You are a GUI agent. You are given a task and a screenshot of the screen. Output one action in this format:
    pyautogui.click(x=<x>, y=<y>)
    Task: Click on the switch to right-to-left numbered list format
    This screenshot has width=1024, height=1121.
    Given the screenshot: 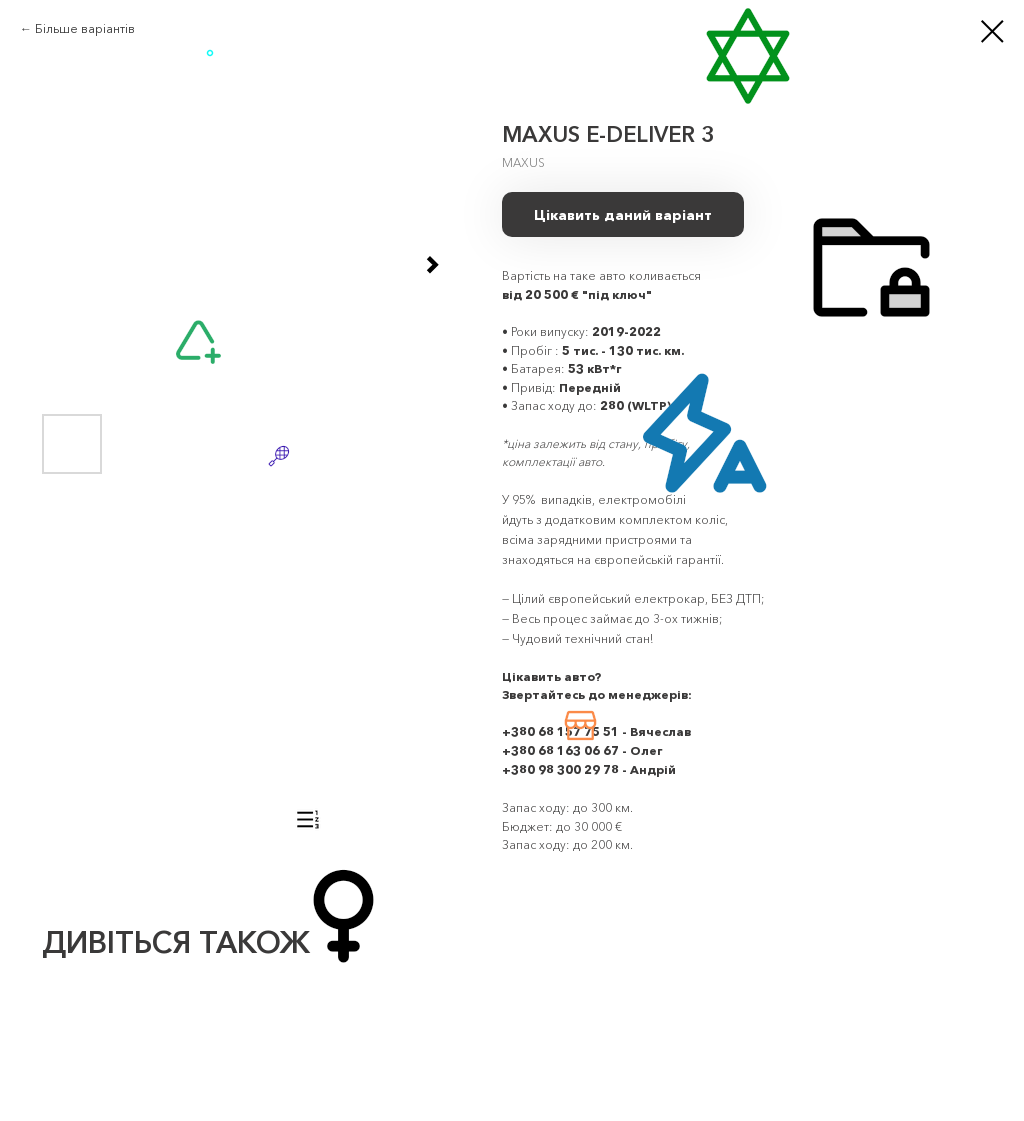 What is the action you would take?
    pyautogui.click(x=308, y=819)
    